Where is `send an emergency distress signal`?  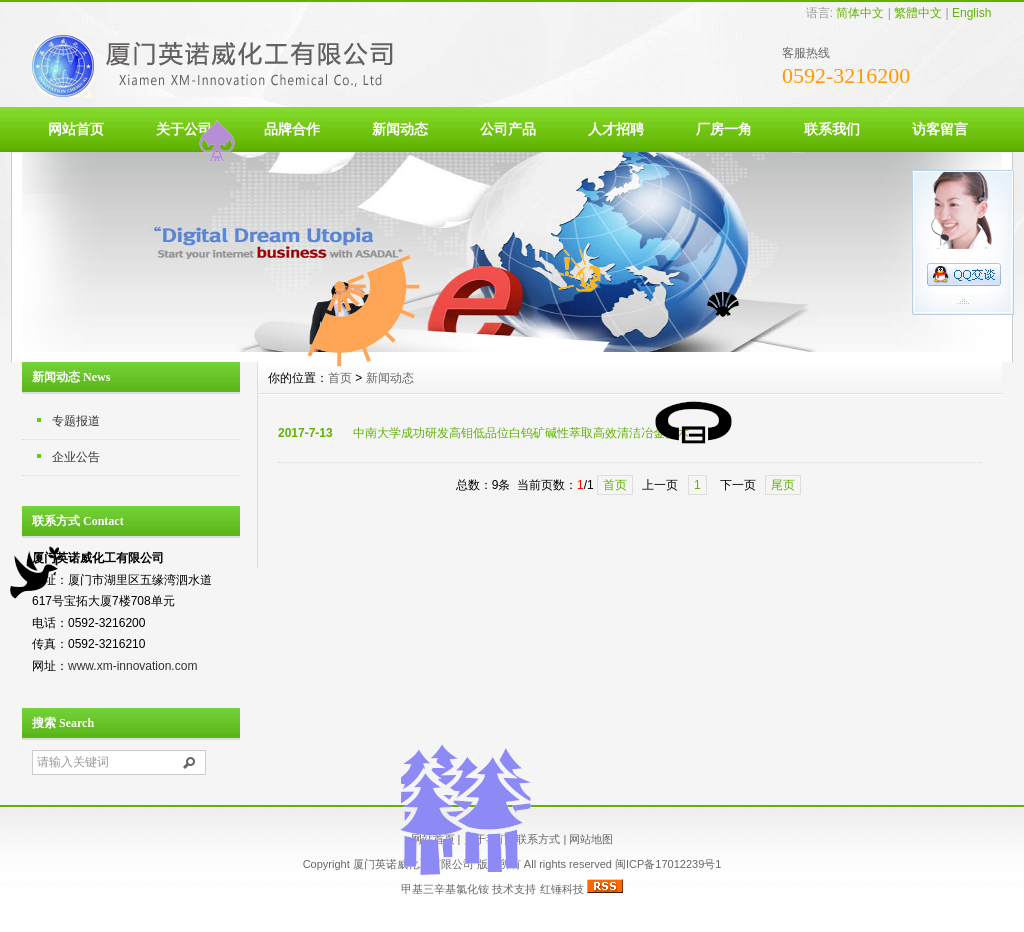
send an emergency distress signal is located at coordinates (579, 270).